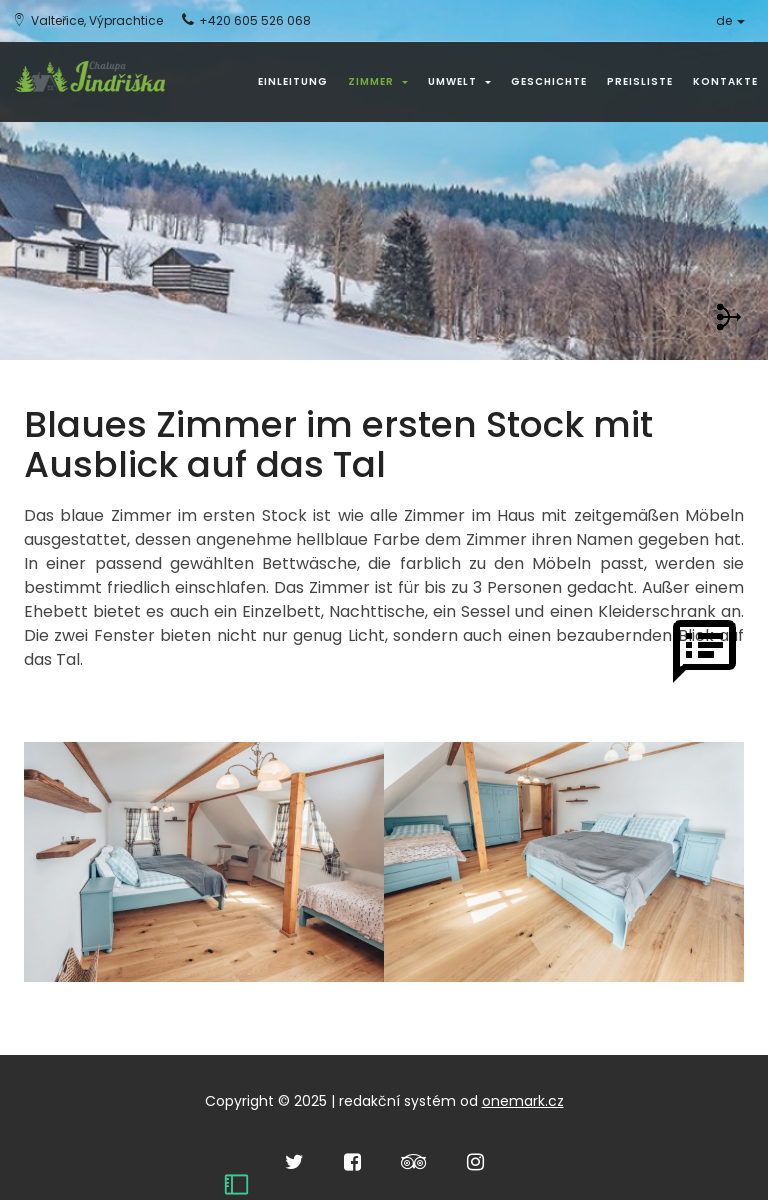 The height and width of the screenshot is (1200, 768). What do you see at coordinates (704, 651) in the screenshot?
I see `view speaker notes or presentation talking points` at bounding box center [704, 651].